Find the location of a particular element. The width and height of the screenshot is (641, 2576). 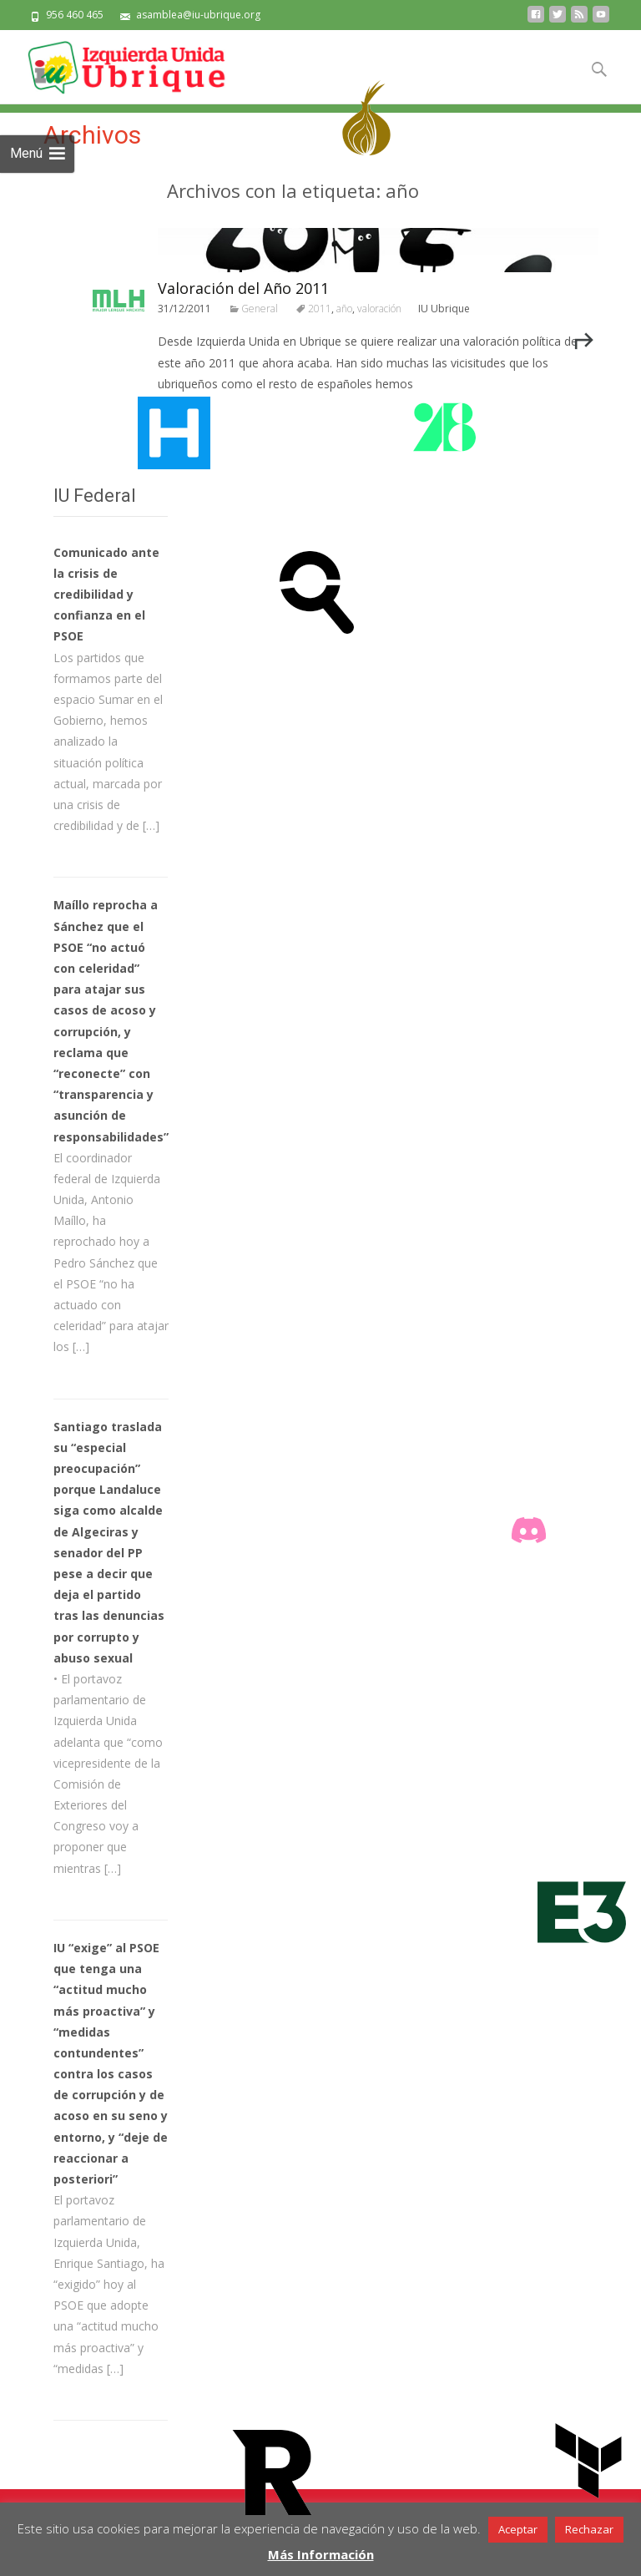

HashiCorp Terraform branding or logo is located at coordinates (588, 2461).